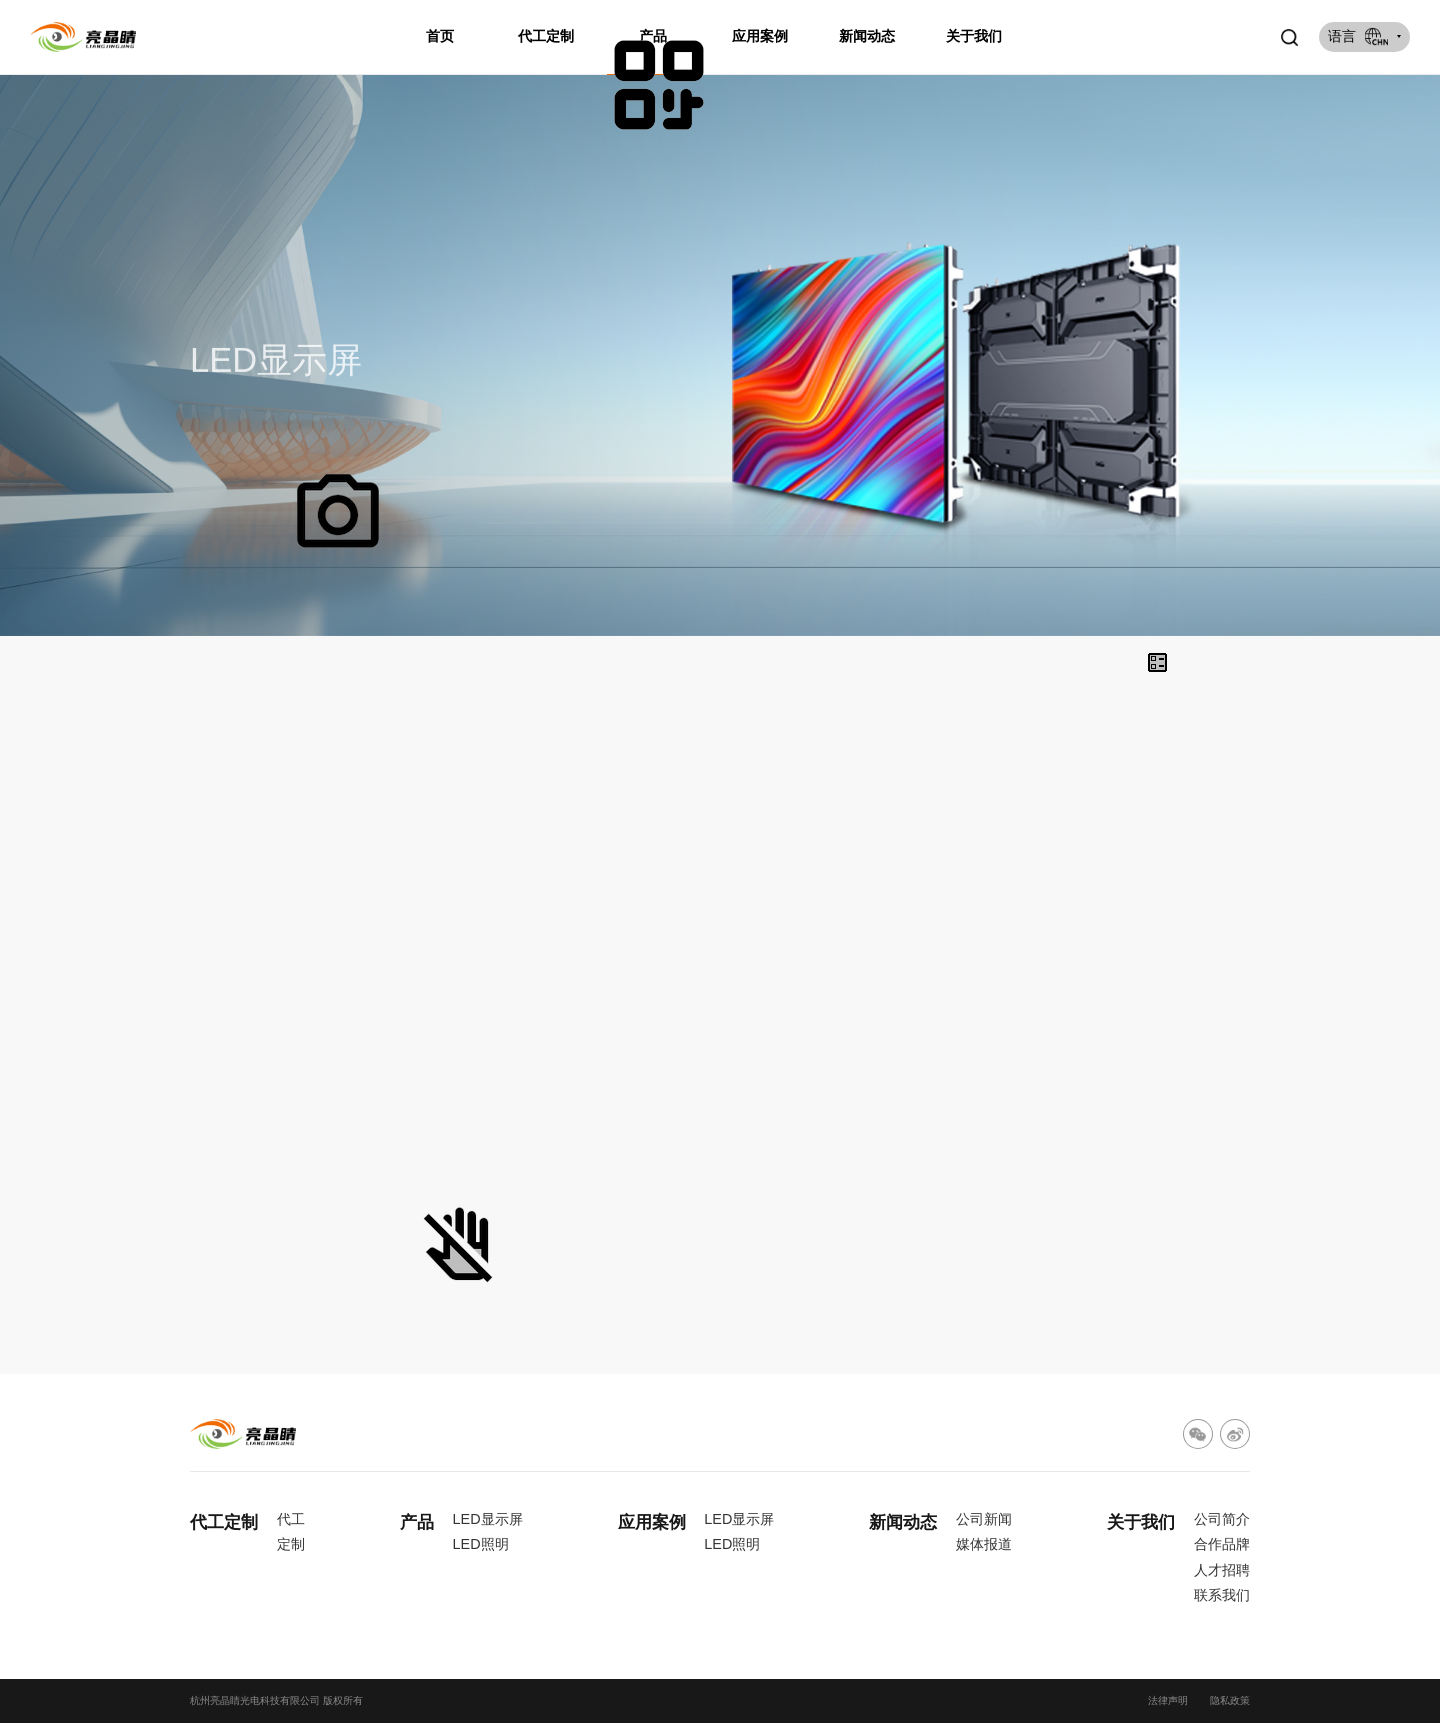  Describe the element at coordinates (659, 85) in the screenshot. I see `scan a qr code` at that location.